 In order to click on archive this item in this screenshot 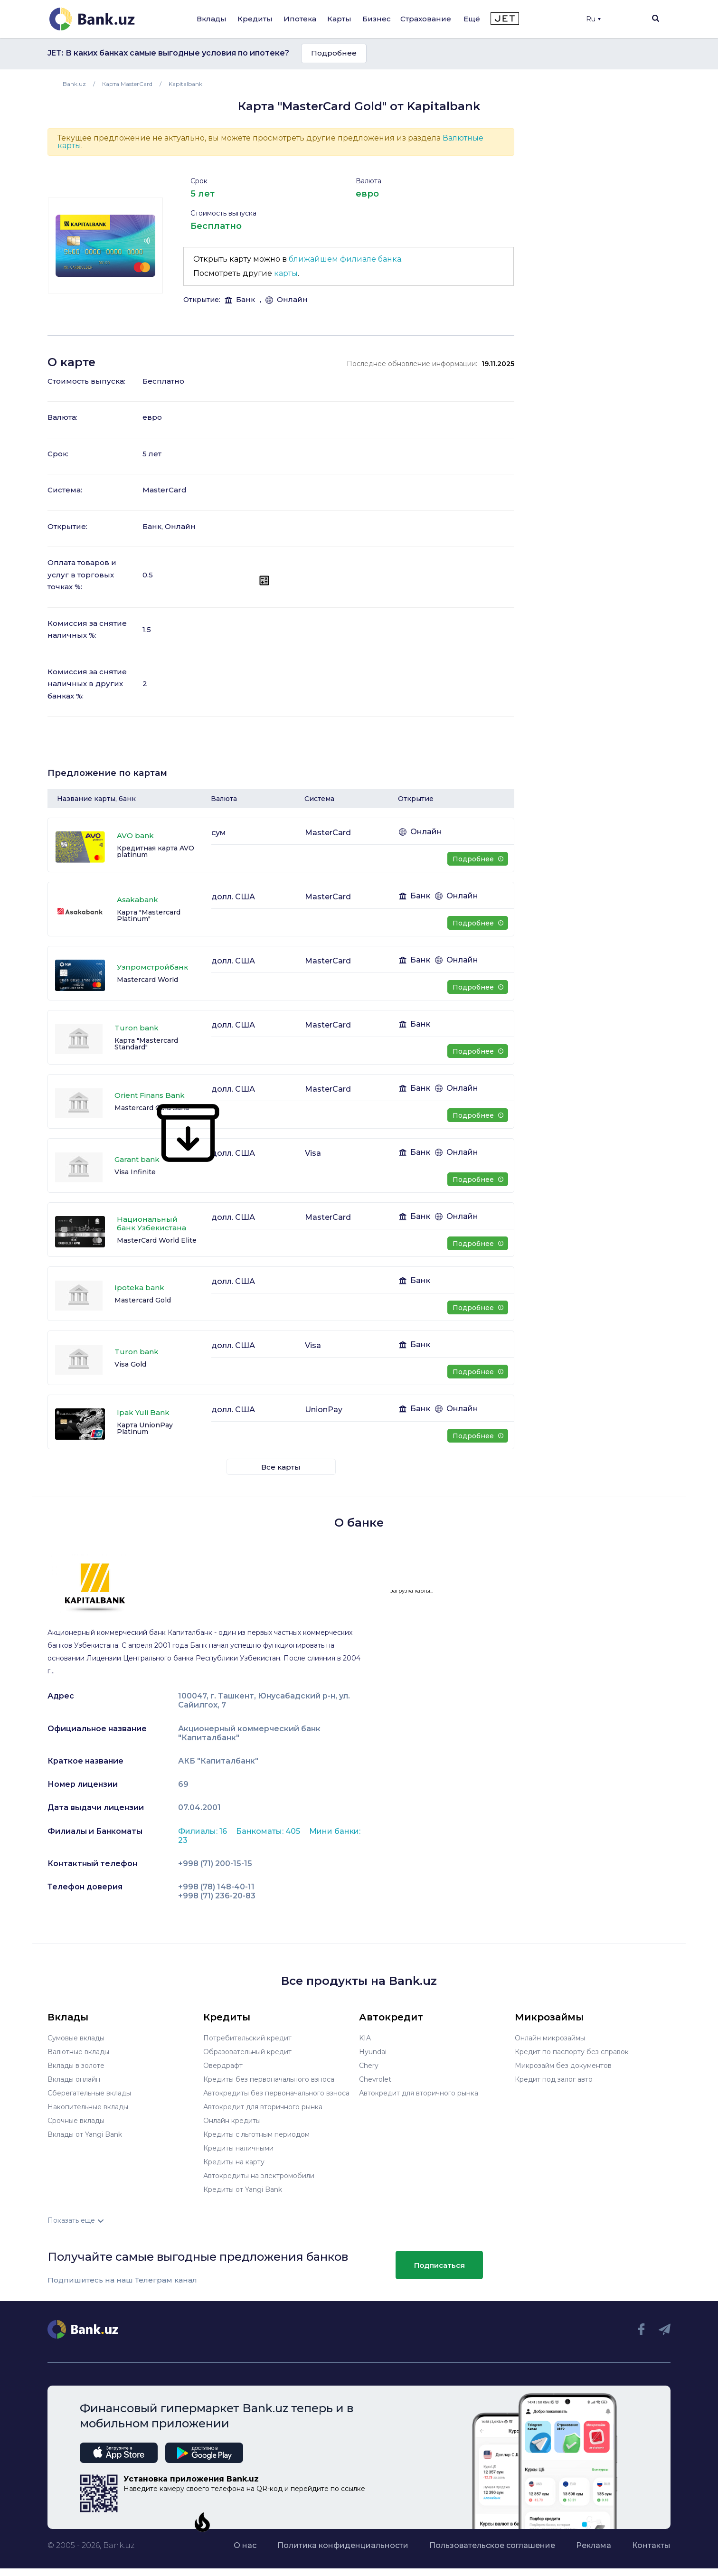, I will do `click(188, 1133)`.